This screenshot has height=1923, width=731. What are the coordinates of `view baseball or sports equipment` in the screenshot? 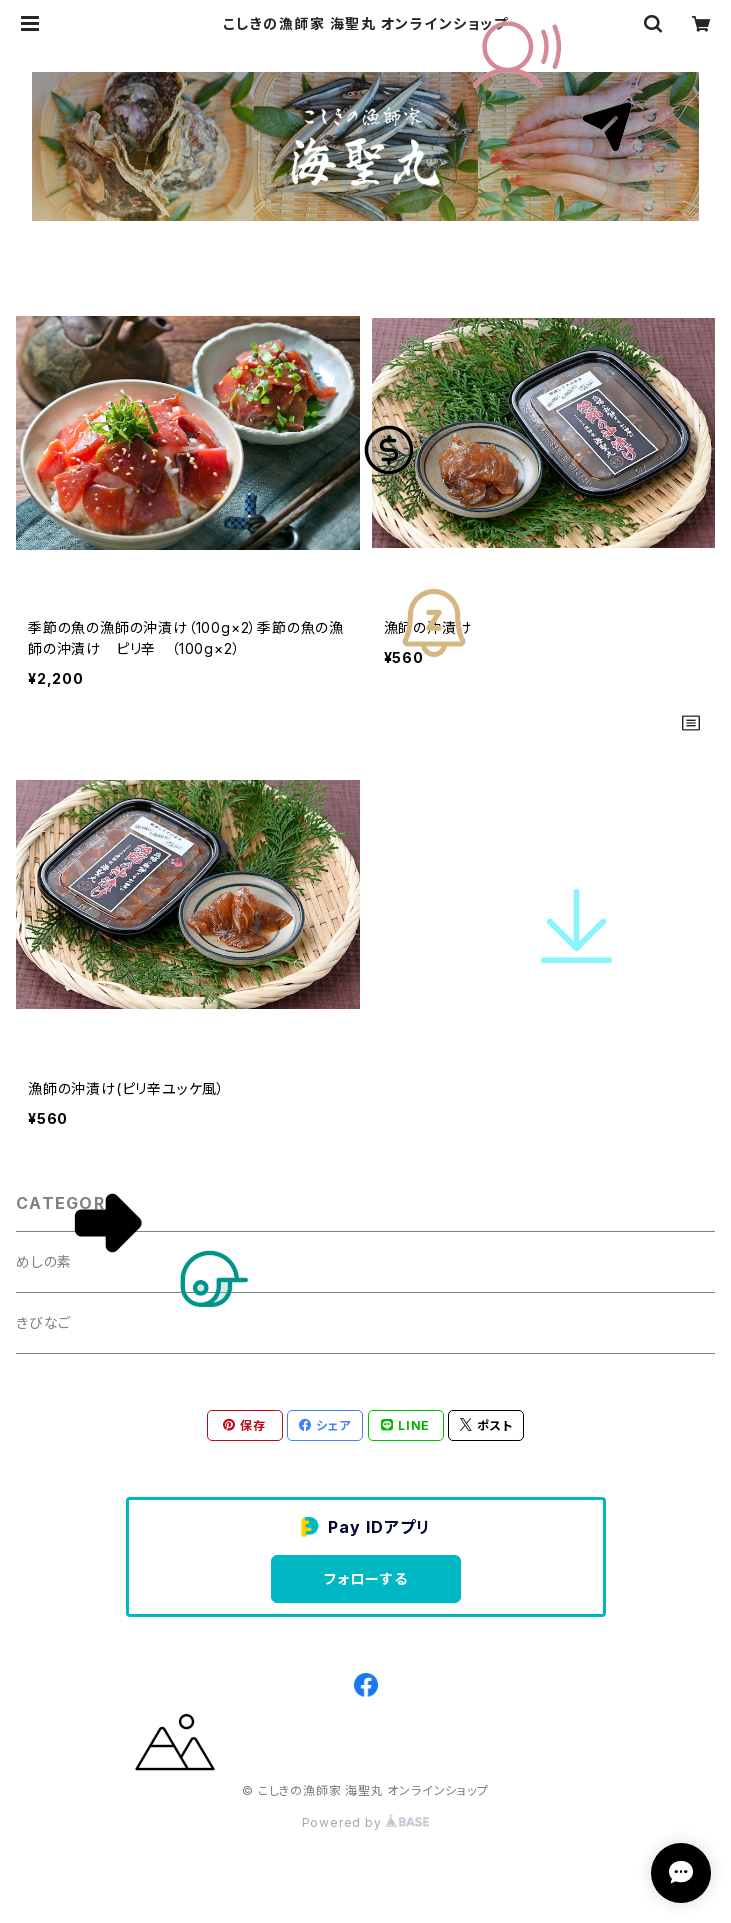 It's located at (212, 1280).